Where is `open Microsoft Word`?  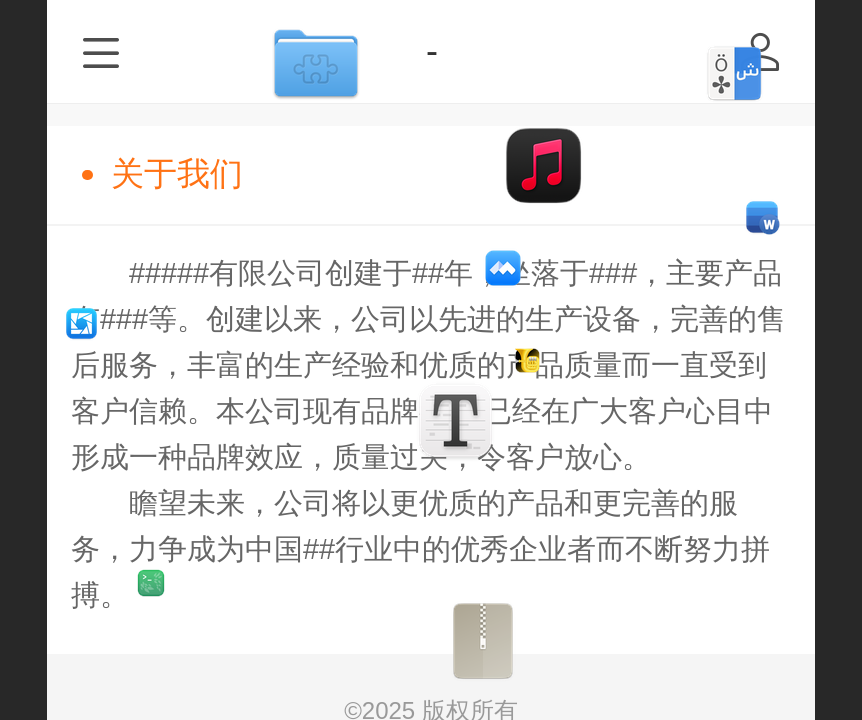
open Microsoft Word is located at coordinates (762, 217).